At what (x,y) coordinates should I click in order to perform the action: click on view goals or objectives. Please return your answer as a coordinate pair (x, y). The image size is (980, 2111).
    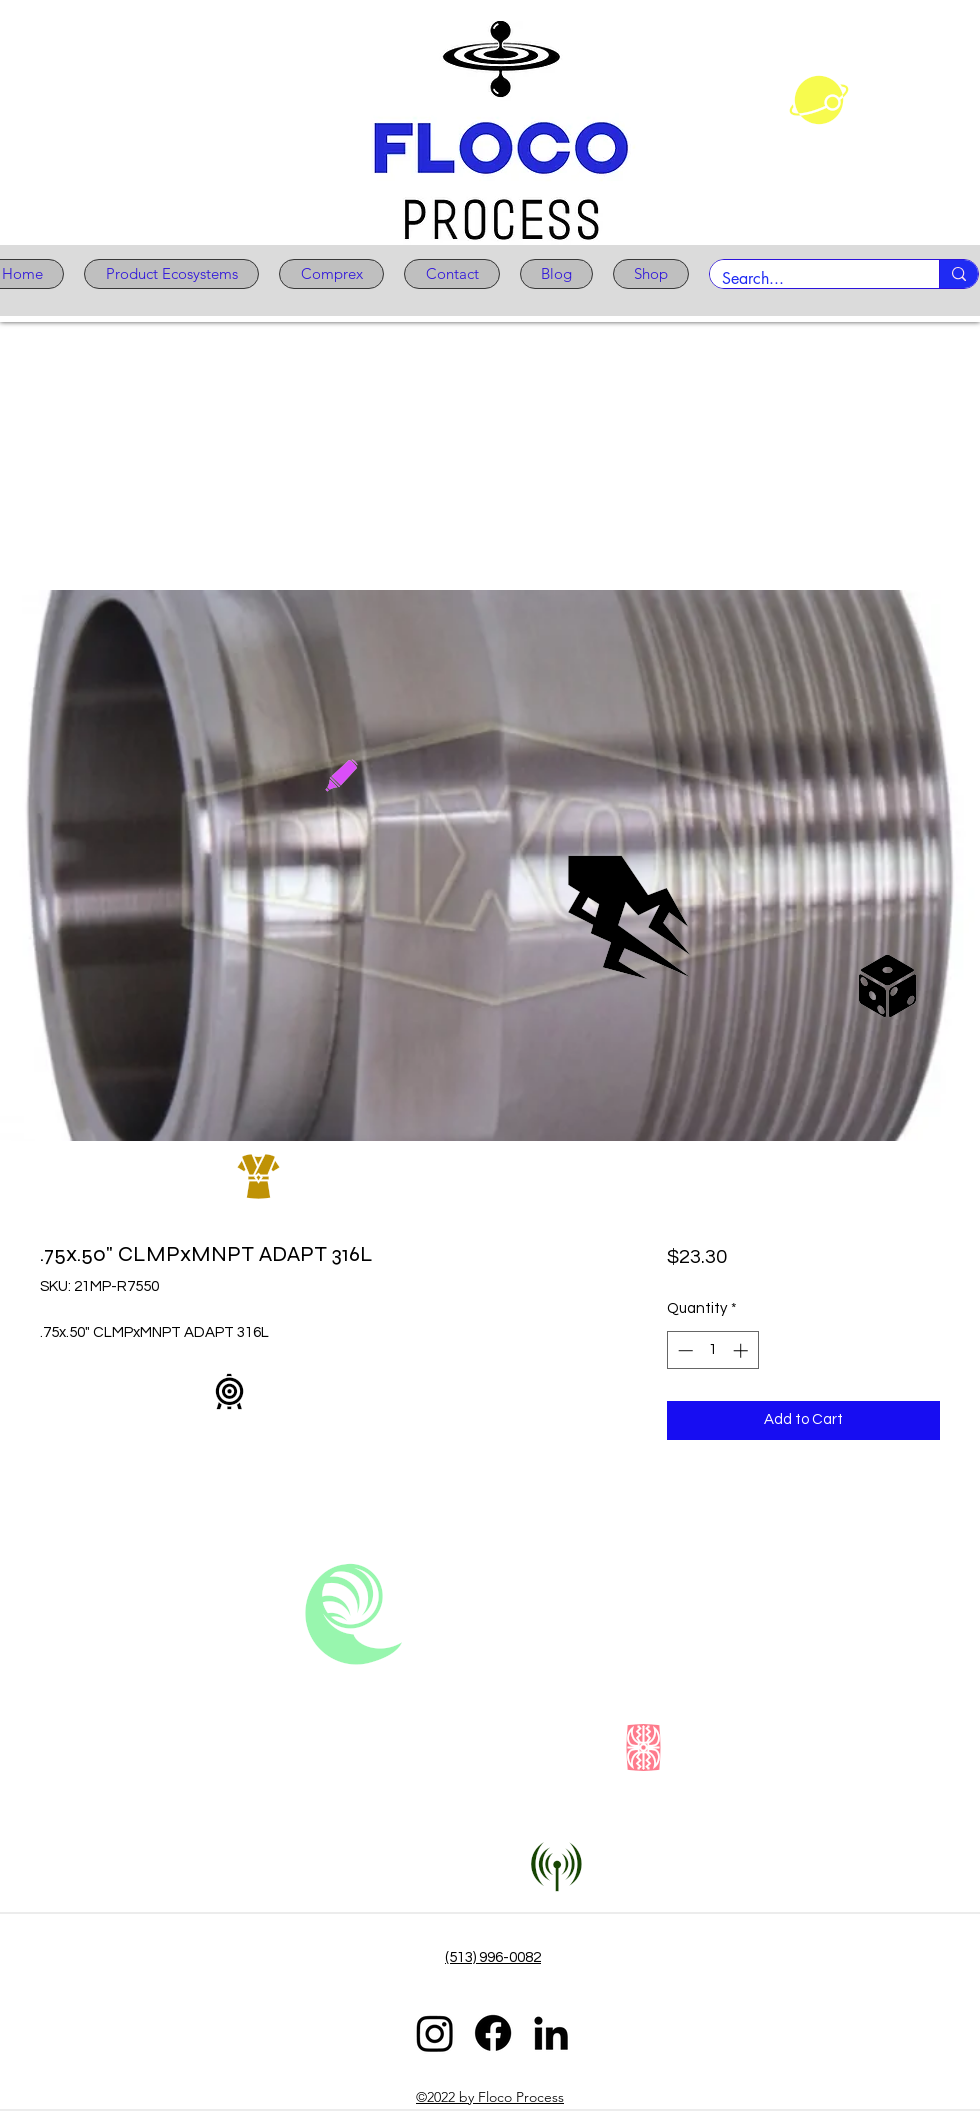
    Looking at the image, I should click on (229, 1391).